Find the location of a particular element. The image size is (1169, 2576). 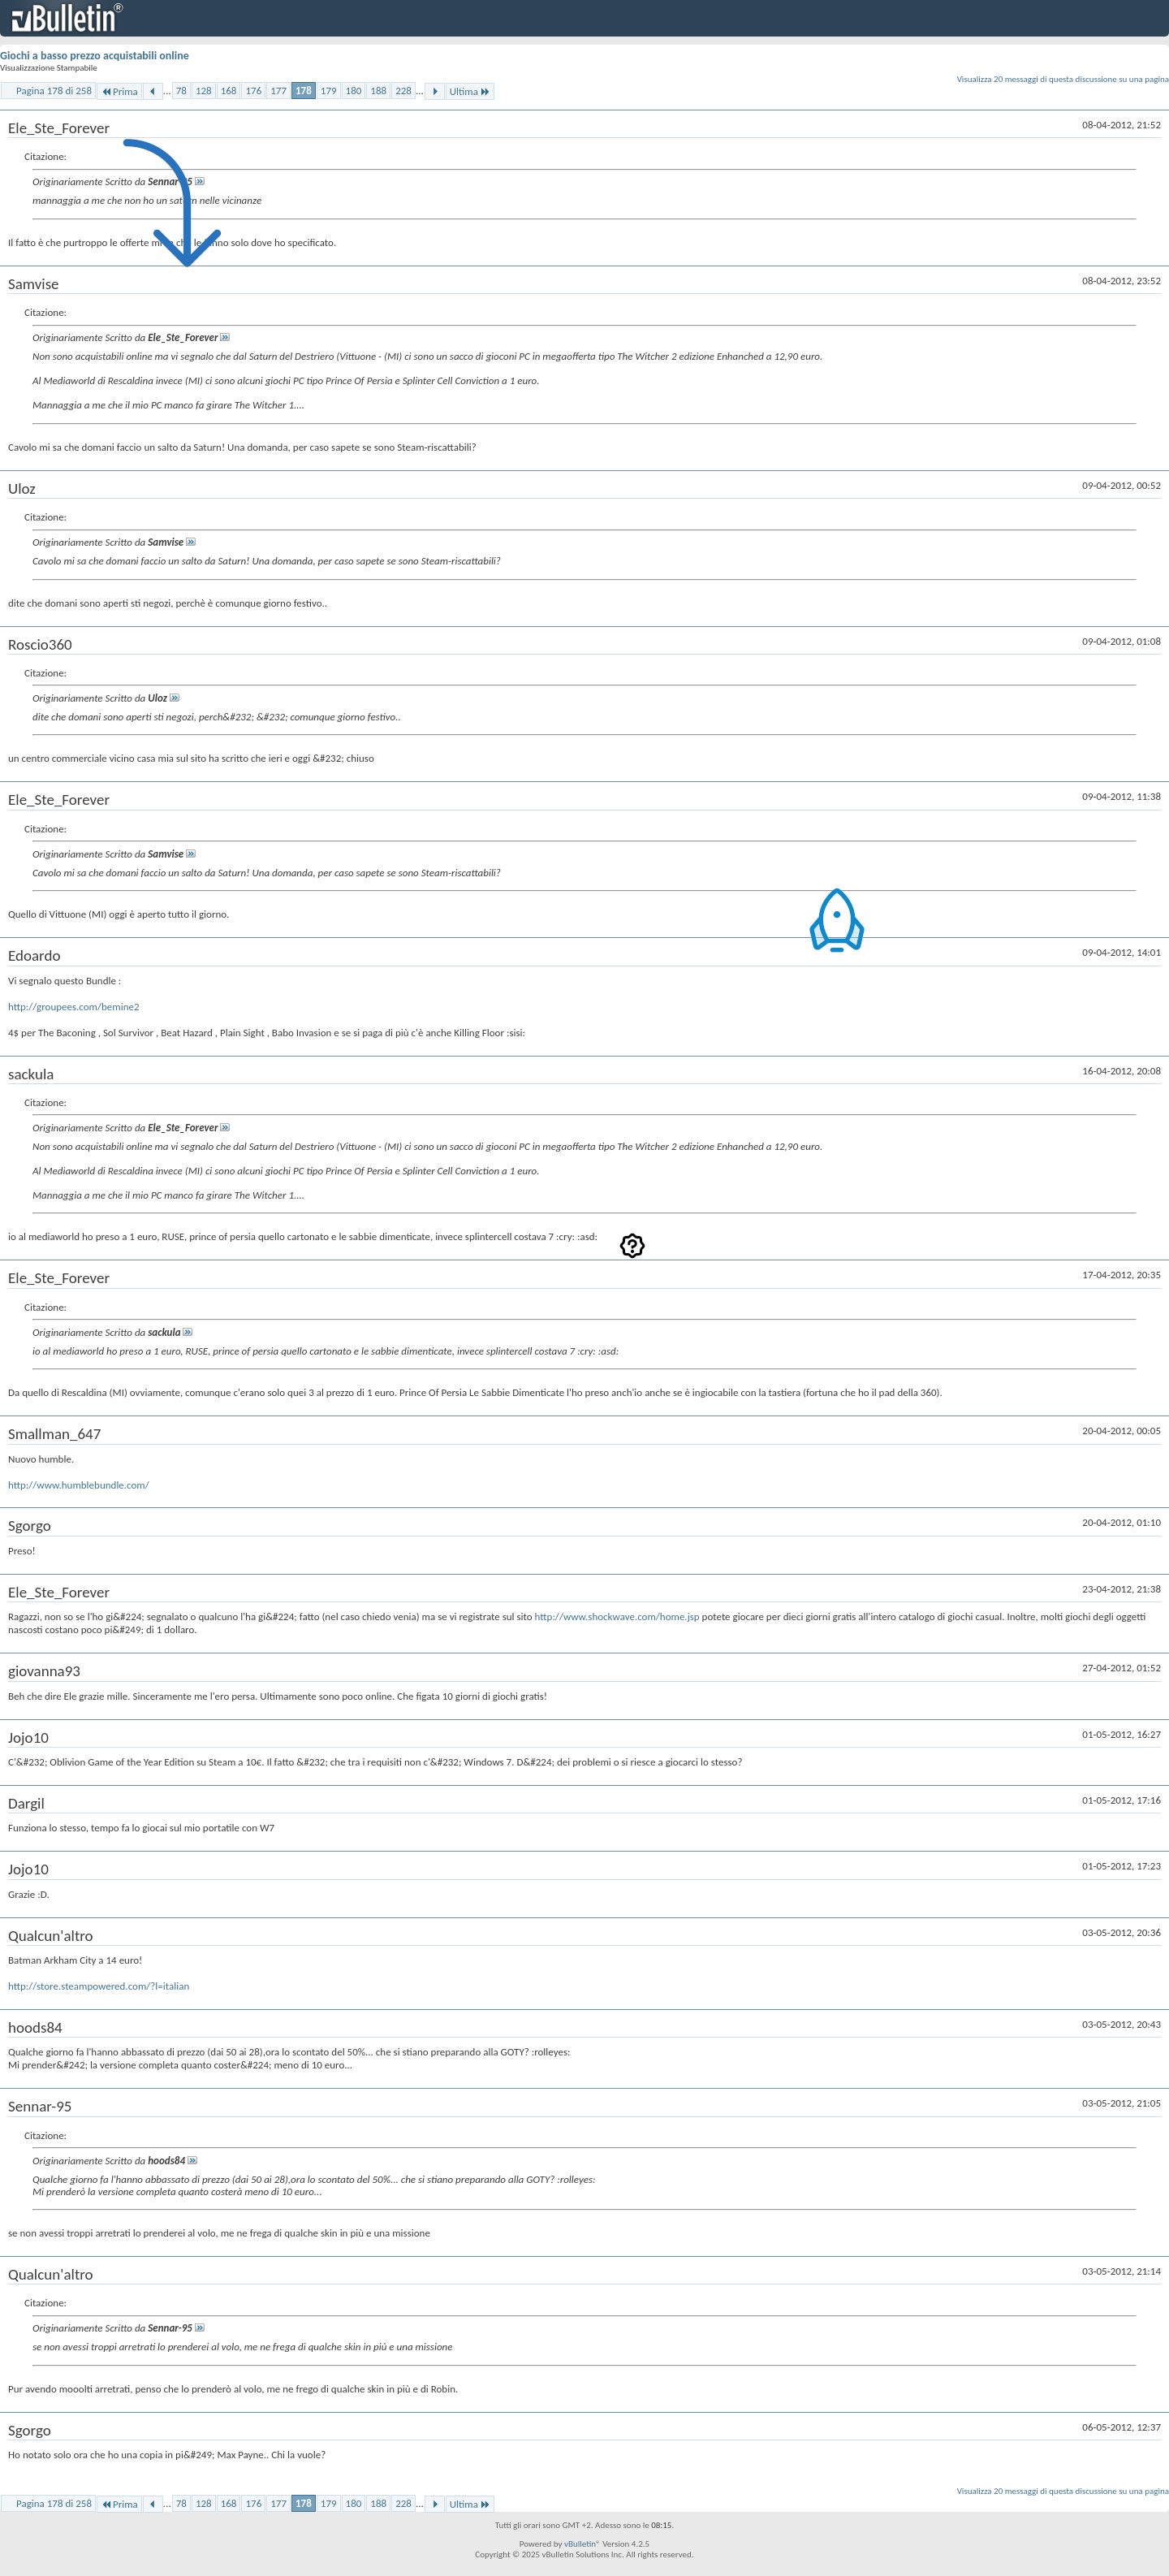

launch or deploy an application is located at coordinates (837, 923).